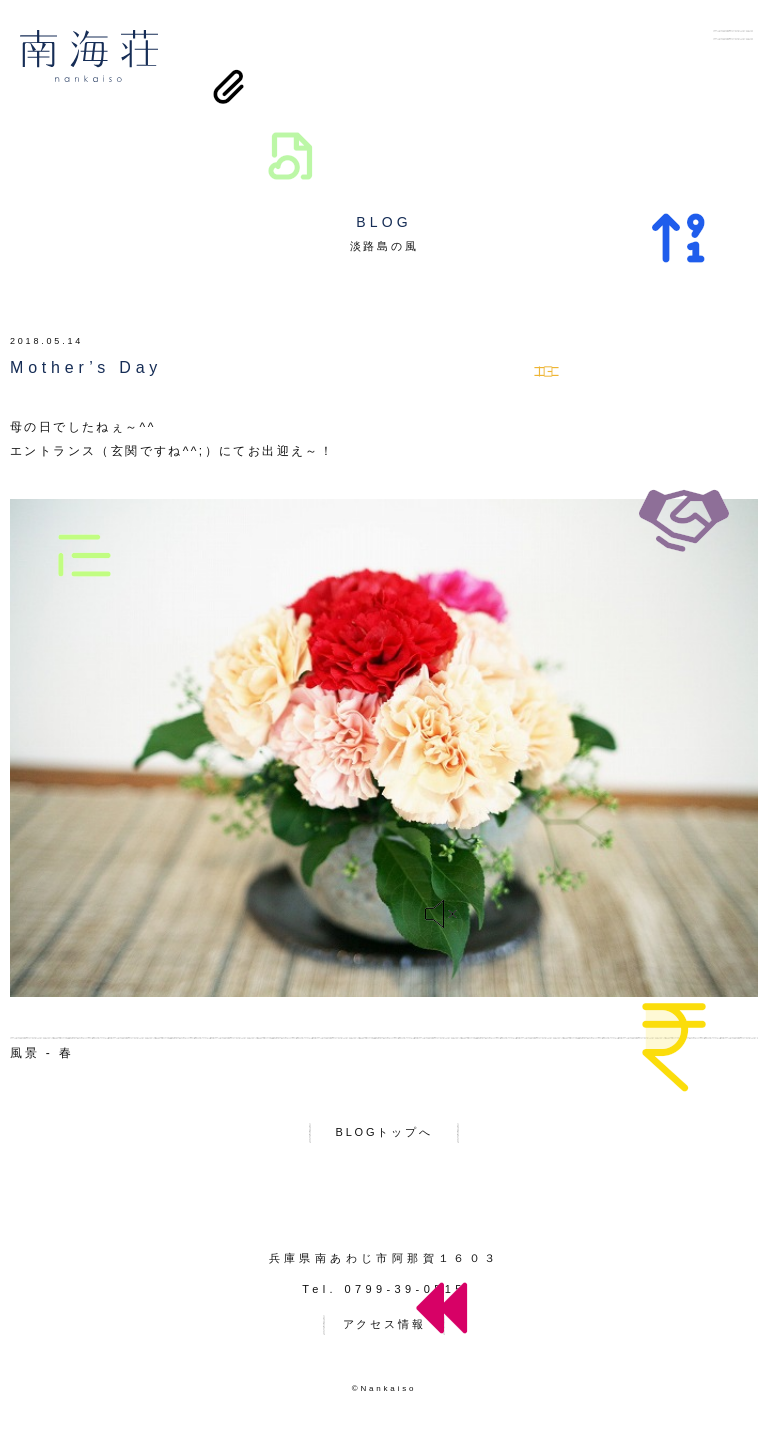 This screenshot has width=768, height=1453. Describe the element at coordinates (229, 86) in the screenshot. I see `attach a file to your message` at that location.